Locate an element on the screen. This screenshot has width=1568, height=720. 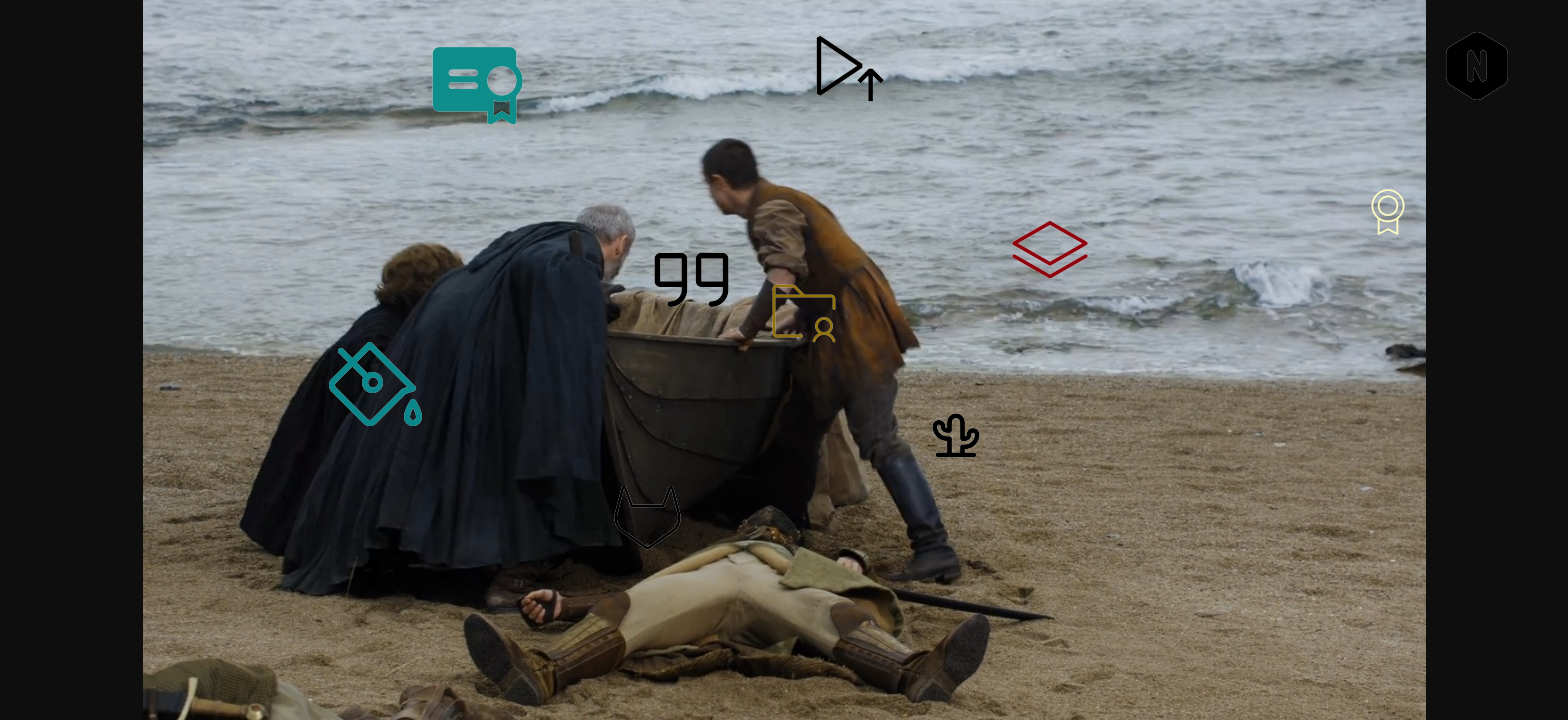
view achievements or awards is located at coordinates (1388, 212).